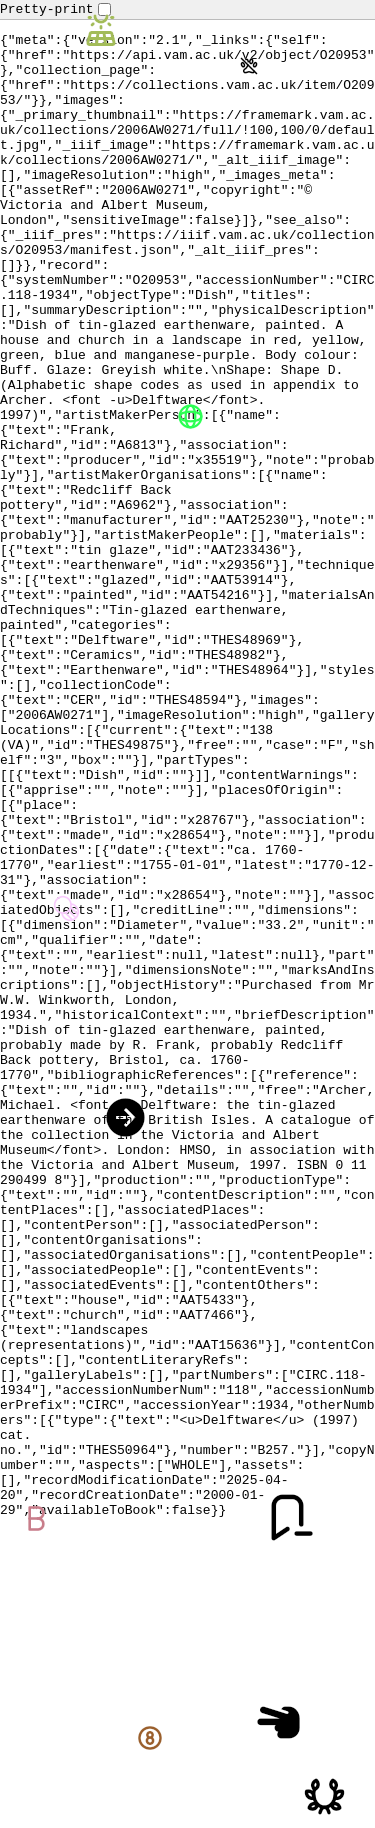 The image size is (375, 1828). What do you see at coordinates (324, 1796) in the screenshot?
I see `view achievements or awards` at bounding box center [324, 1796].